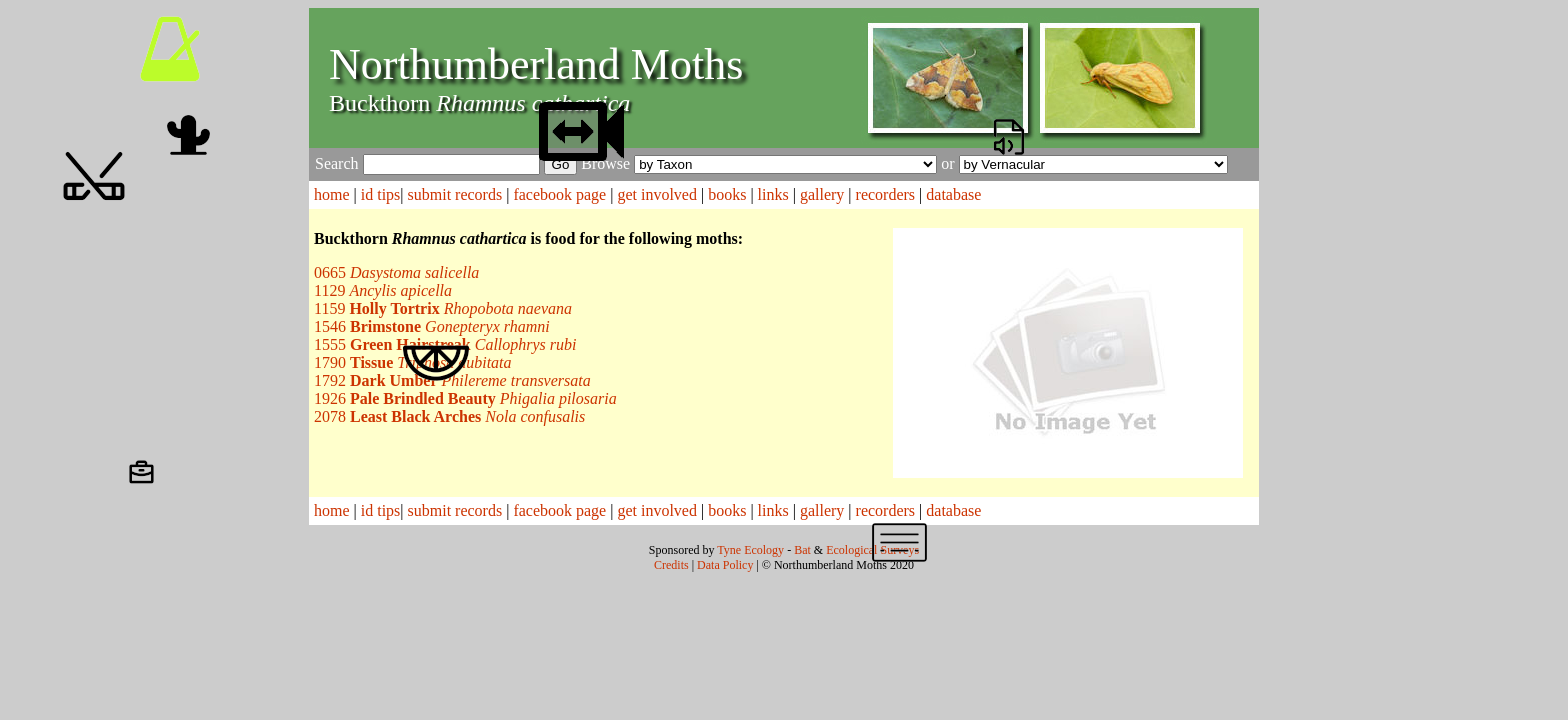 This screenshot has height=720, width=1568. Describe the element at coordinates (436, 358) in the screenshot. I see `indicates citrus or fruit-related content` at that location.